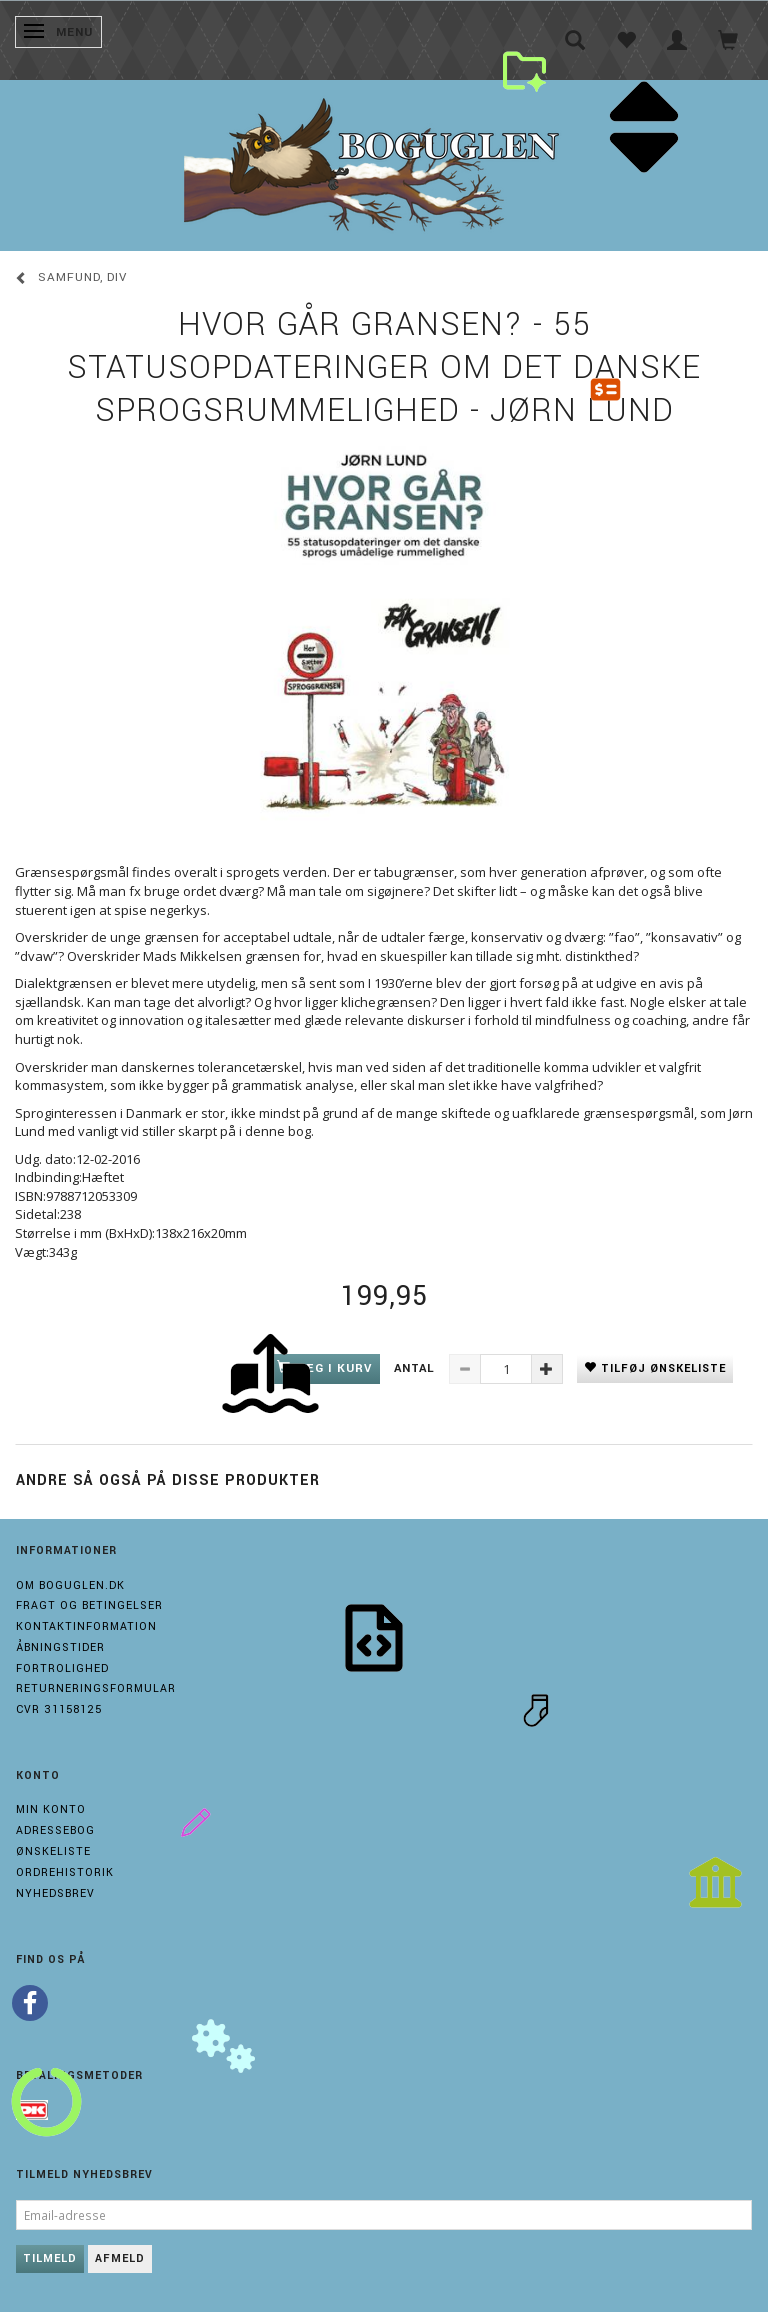 This screenshot has height=2312, width=768. Describe the element at coordinates (270, 1373) in the screenshot. I see `indicates rising water levels or flood warning` at that location.